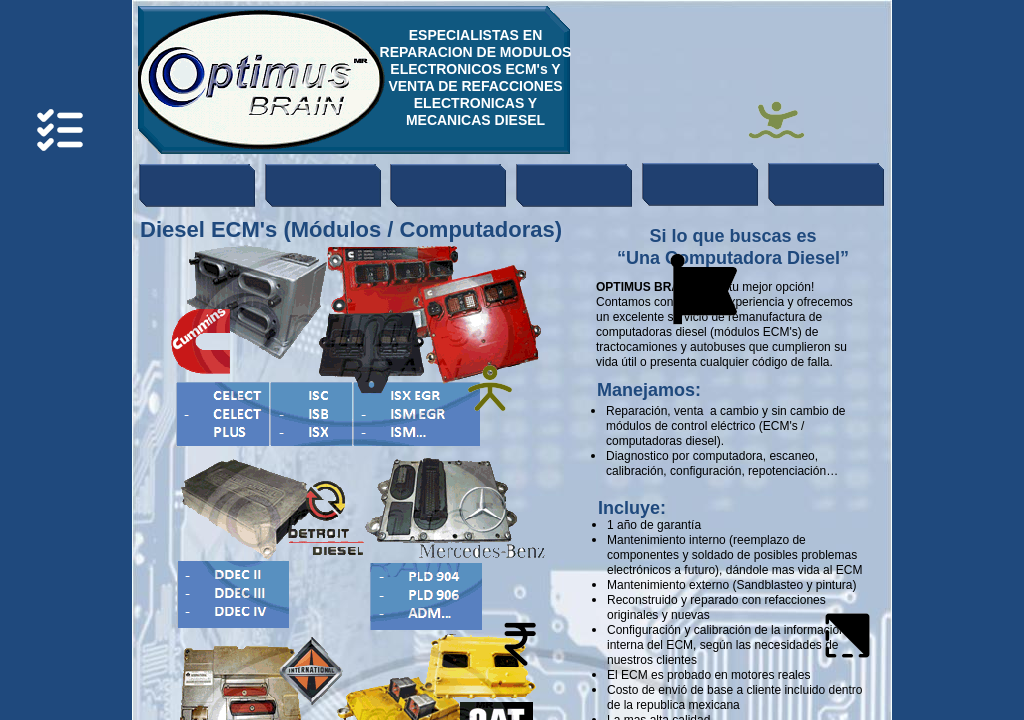  What do you see at coordinates (847, 635) in the screenshot?
I see `invert current selection` at bounding box center [847, 635].